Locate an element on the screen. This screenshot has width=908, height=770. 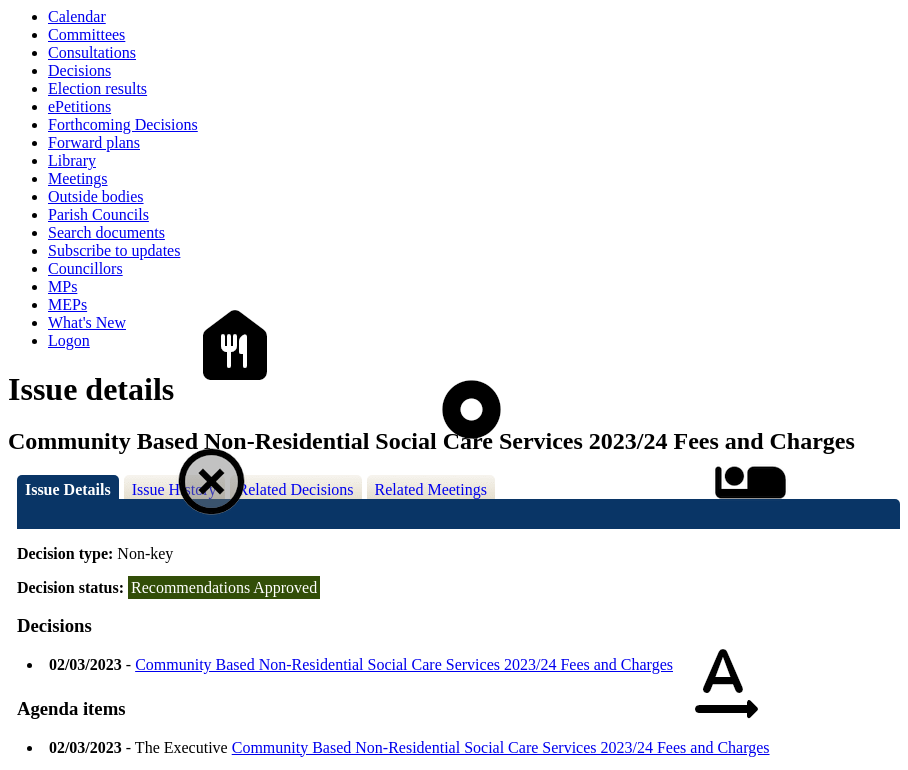
close or dismiss a dialog is located at coordinates (211, 481).